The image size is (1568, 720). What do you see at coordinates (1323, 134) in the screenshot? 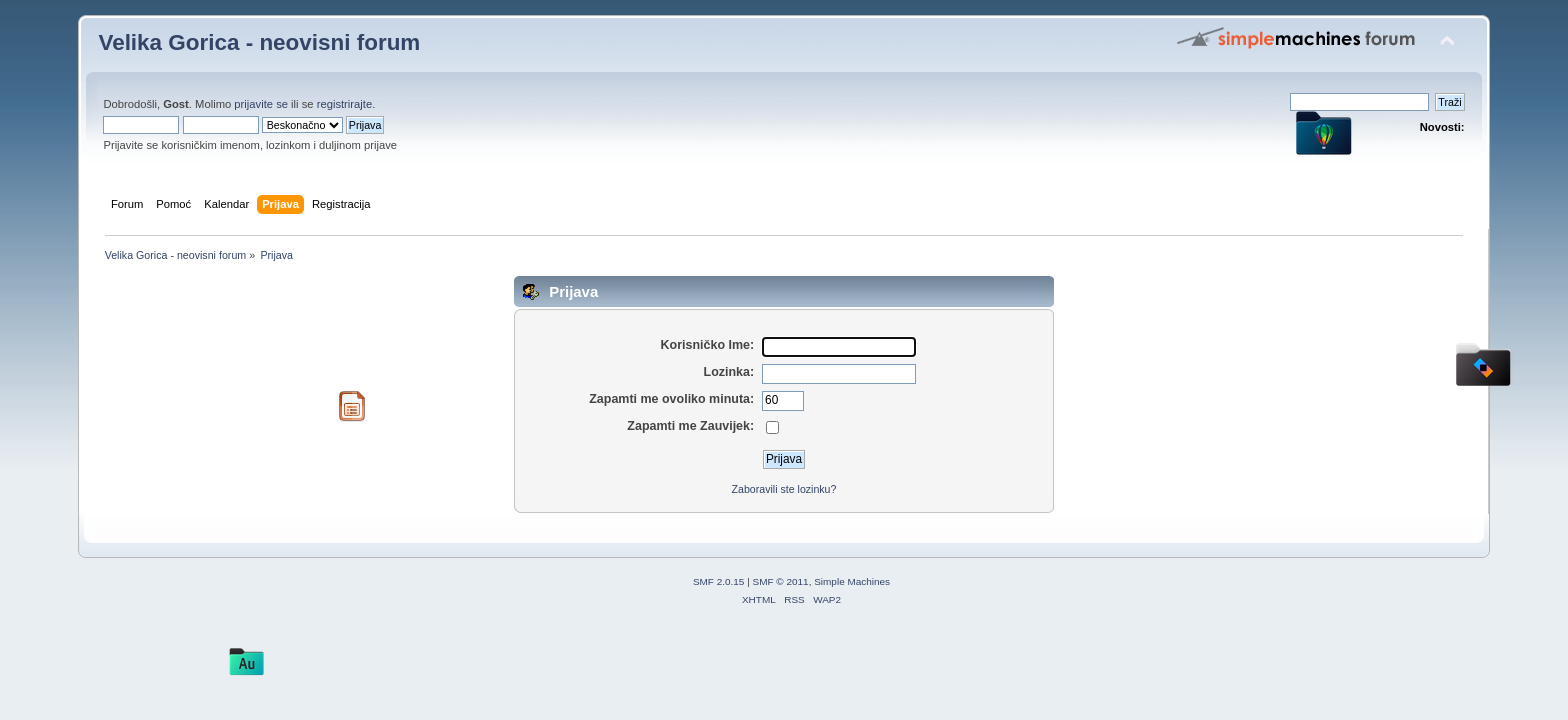
I see `open CorelDRAW project files folder` at bounding box center [1323, 134].